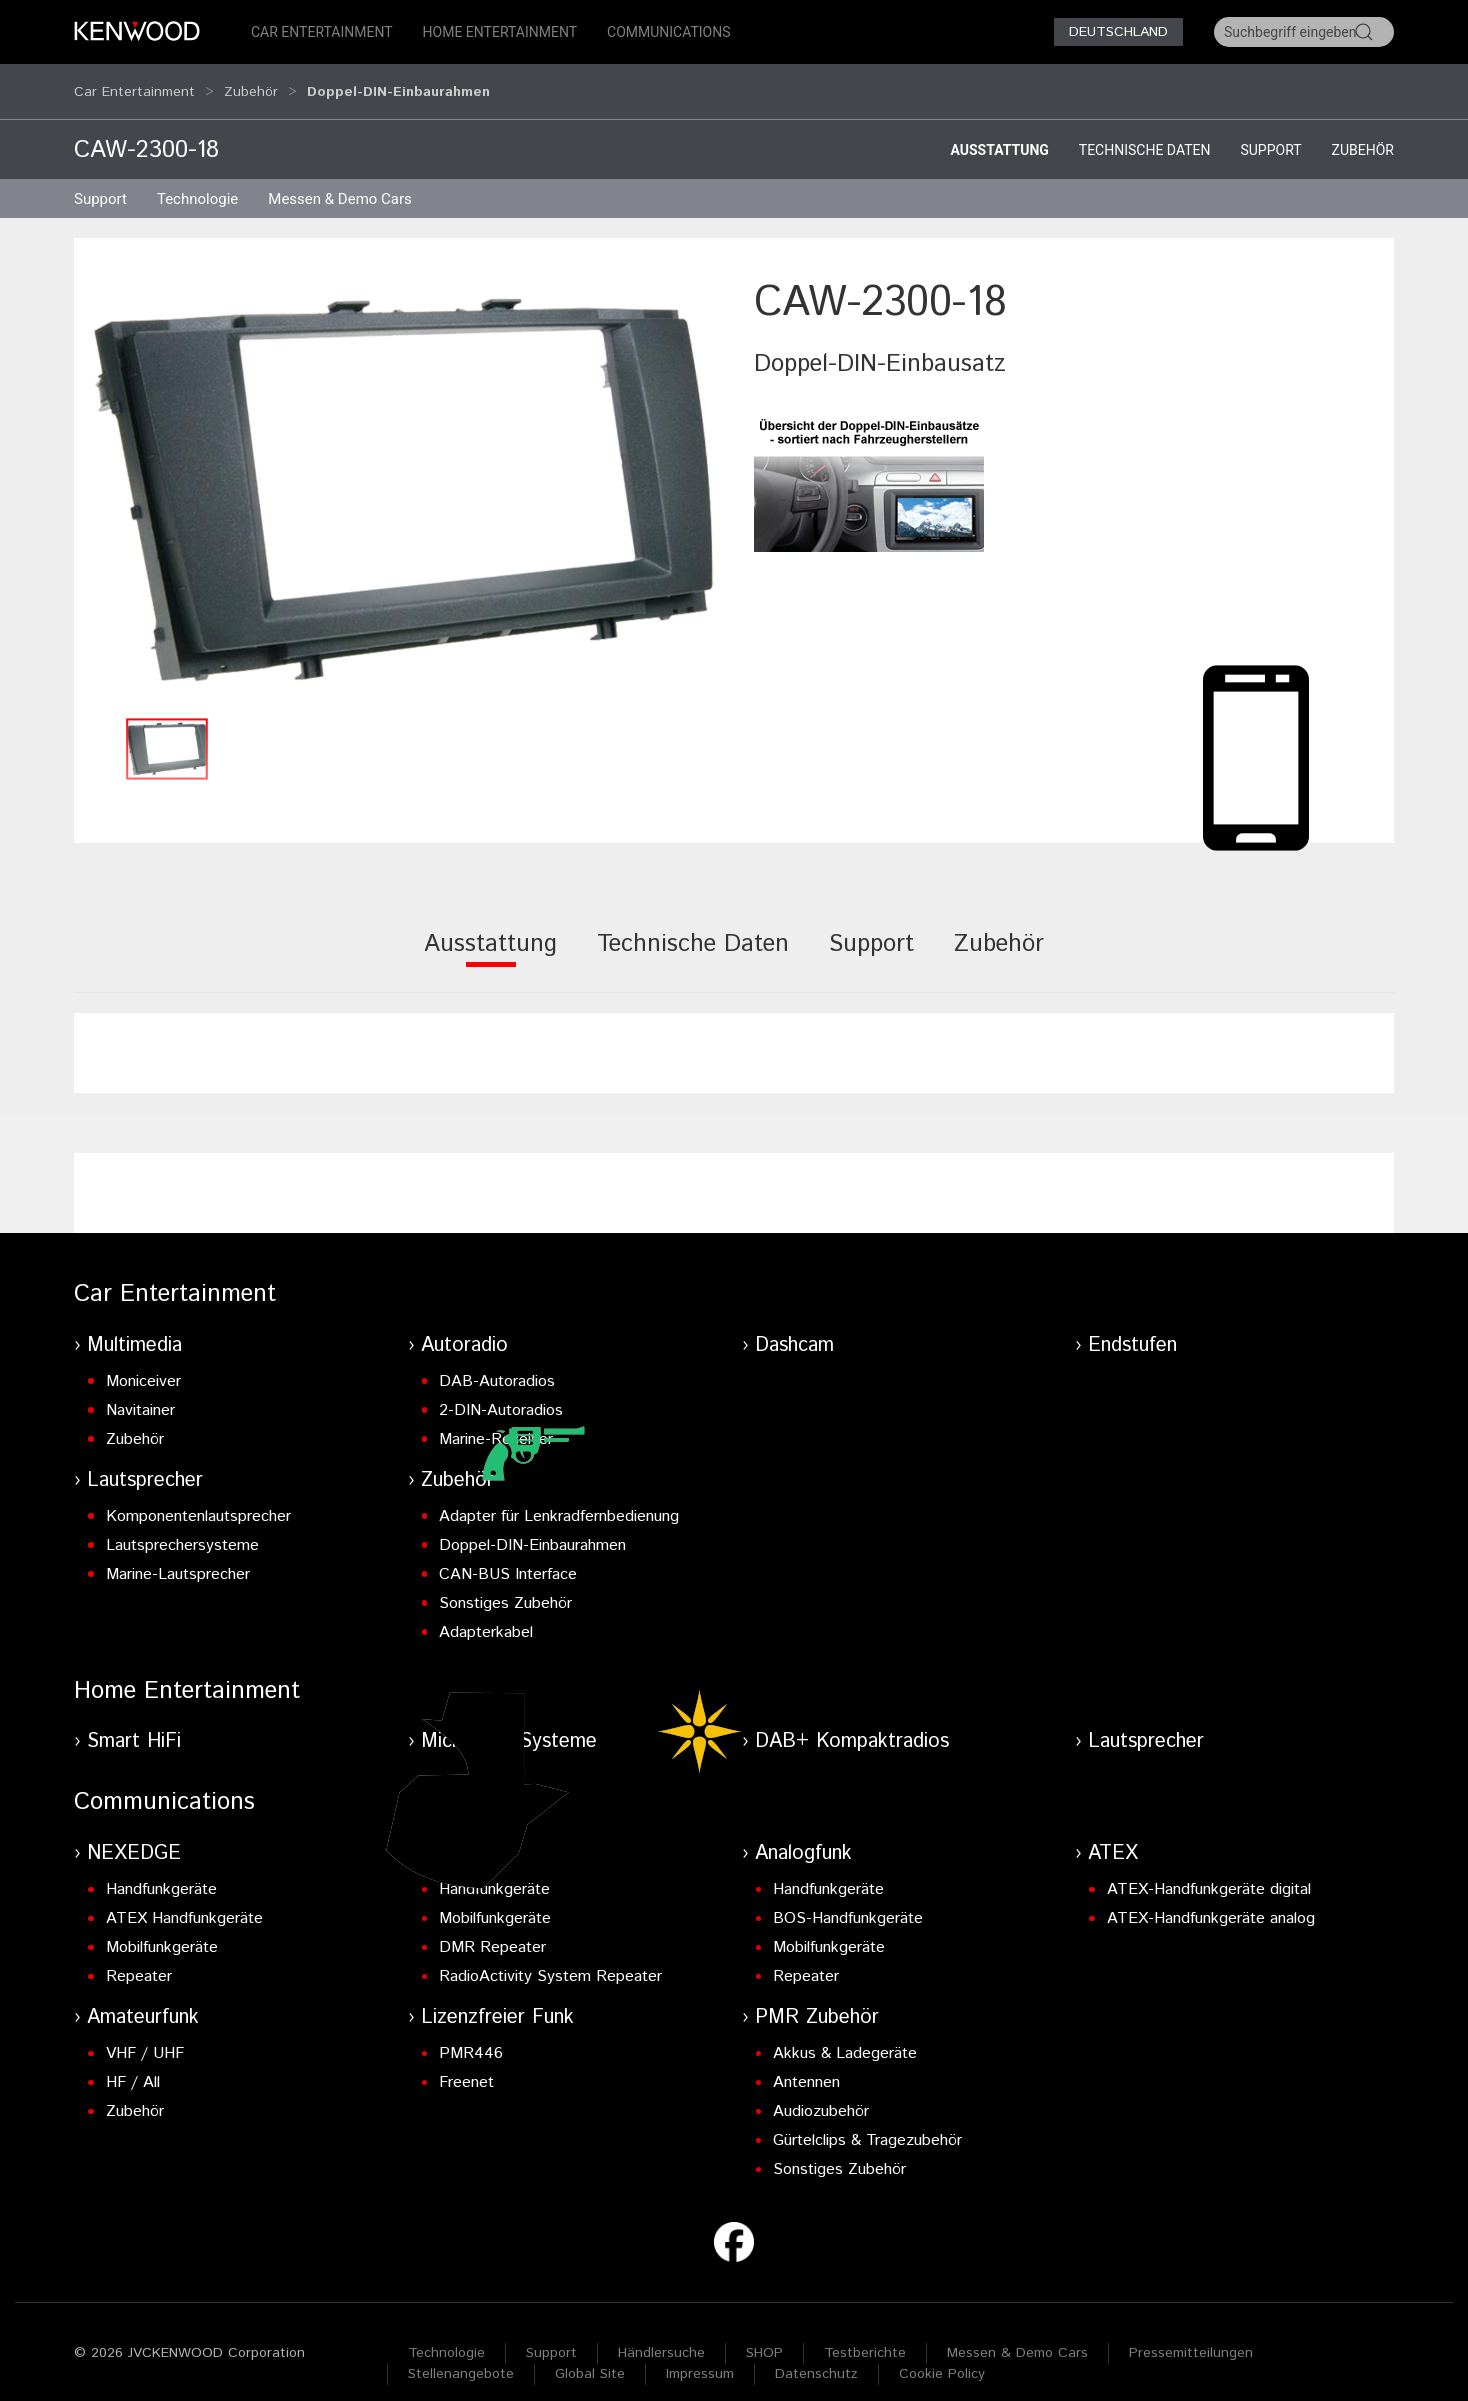  What do you see at coordinates (477, 1790) in the screenshot?
I see `select Guatemala as your country or region` at bounding box center [477, 1790].